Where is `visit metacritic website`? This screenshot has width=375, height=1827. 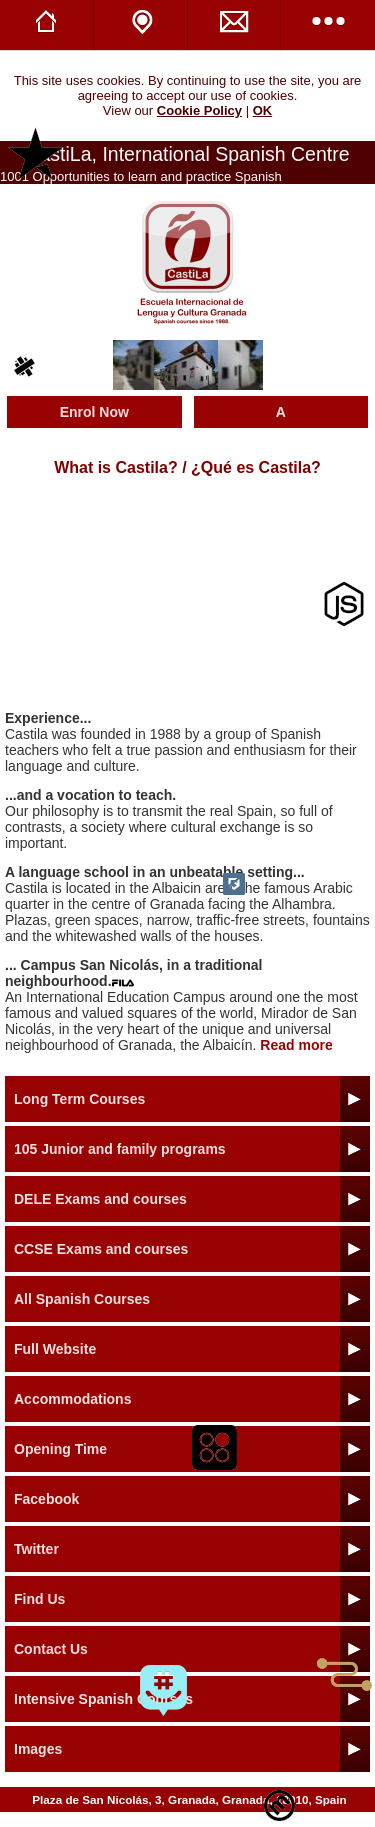
visit metacritic website is located at coordinates (279, 1805).